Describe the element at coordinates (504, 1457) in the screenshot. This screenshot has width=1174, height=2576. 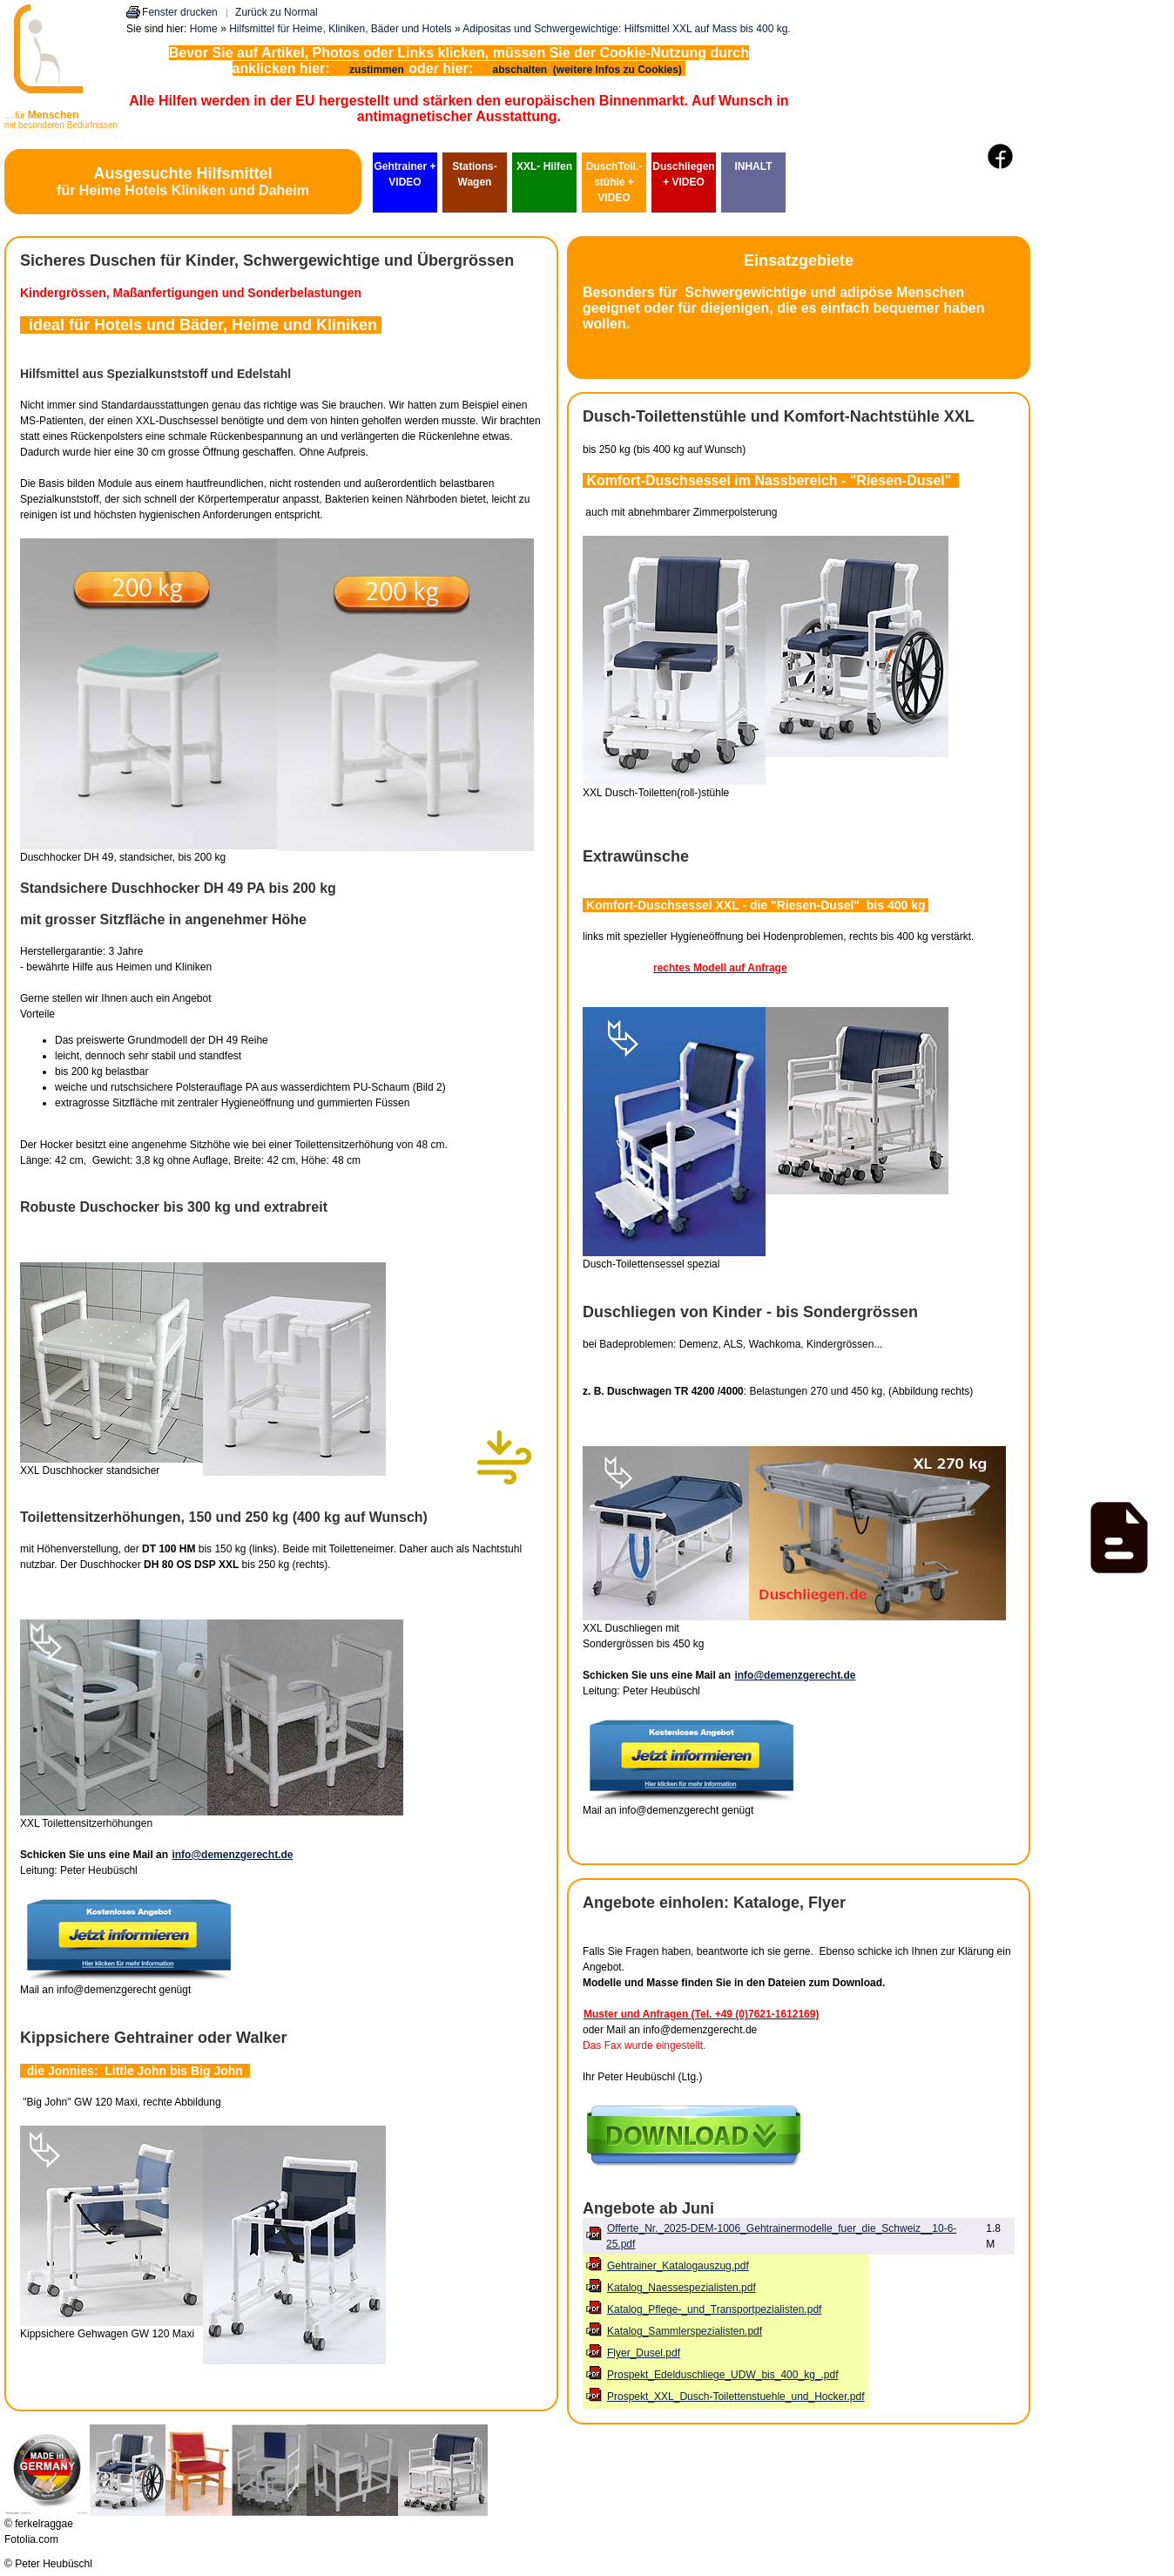
I see `indicates wind direction moving downward` at that location.